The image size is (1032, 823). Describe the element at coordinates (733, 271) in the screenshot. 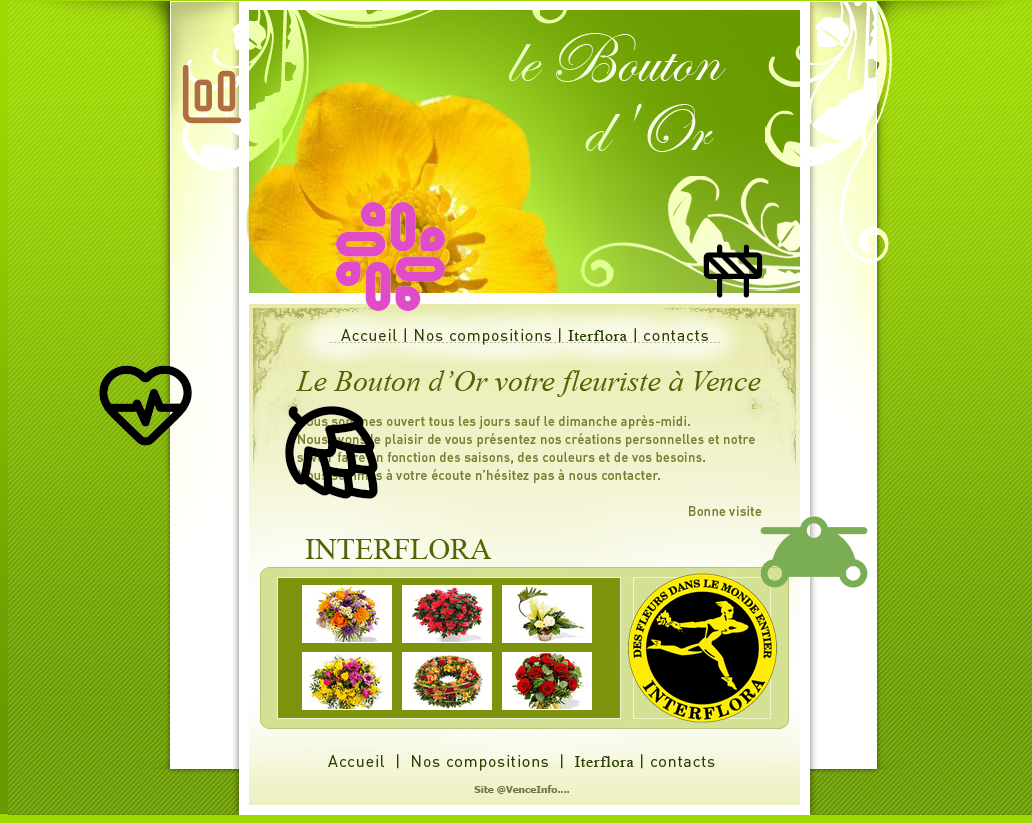

I see `indicates a page or feature under construction` at that location.